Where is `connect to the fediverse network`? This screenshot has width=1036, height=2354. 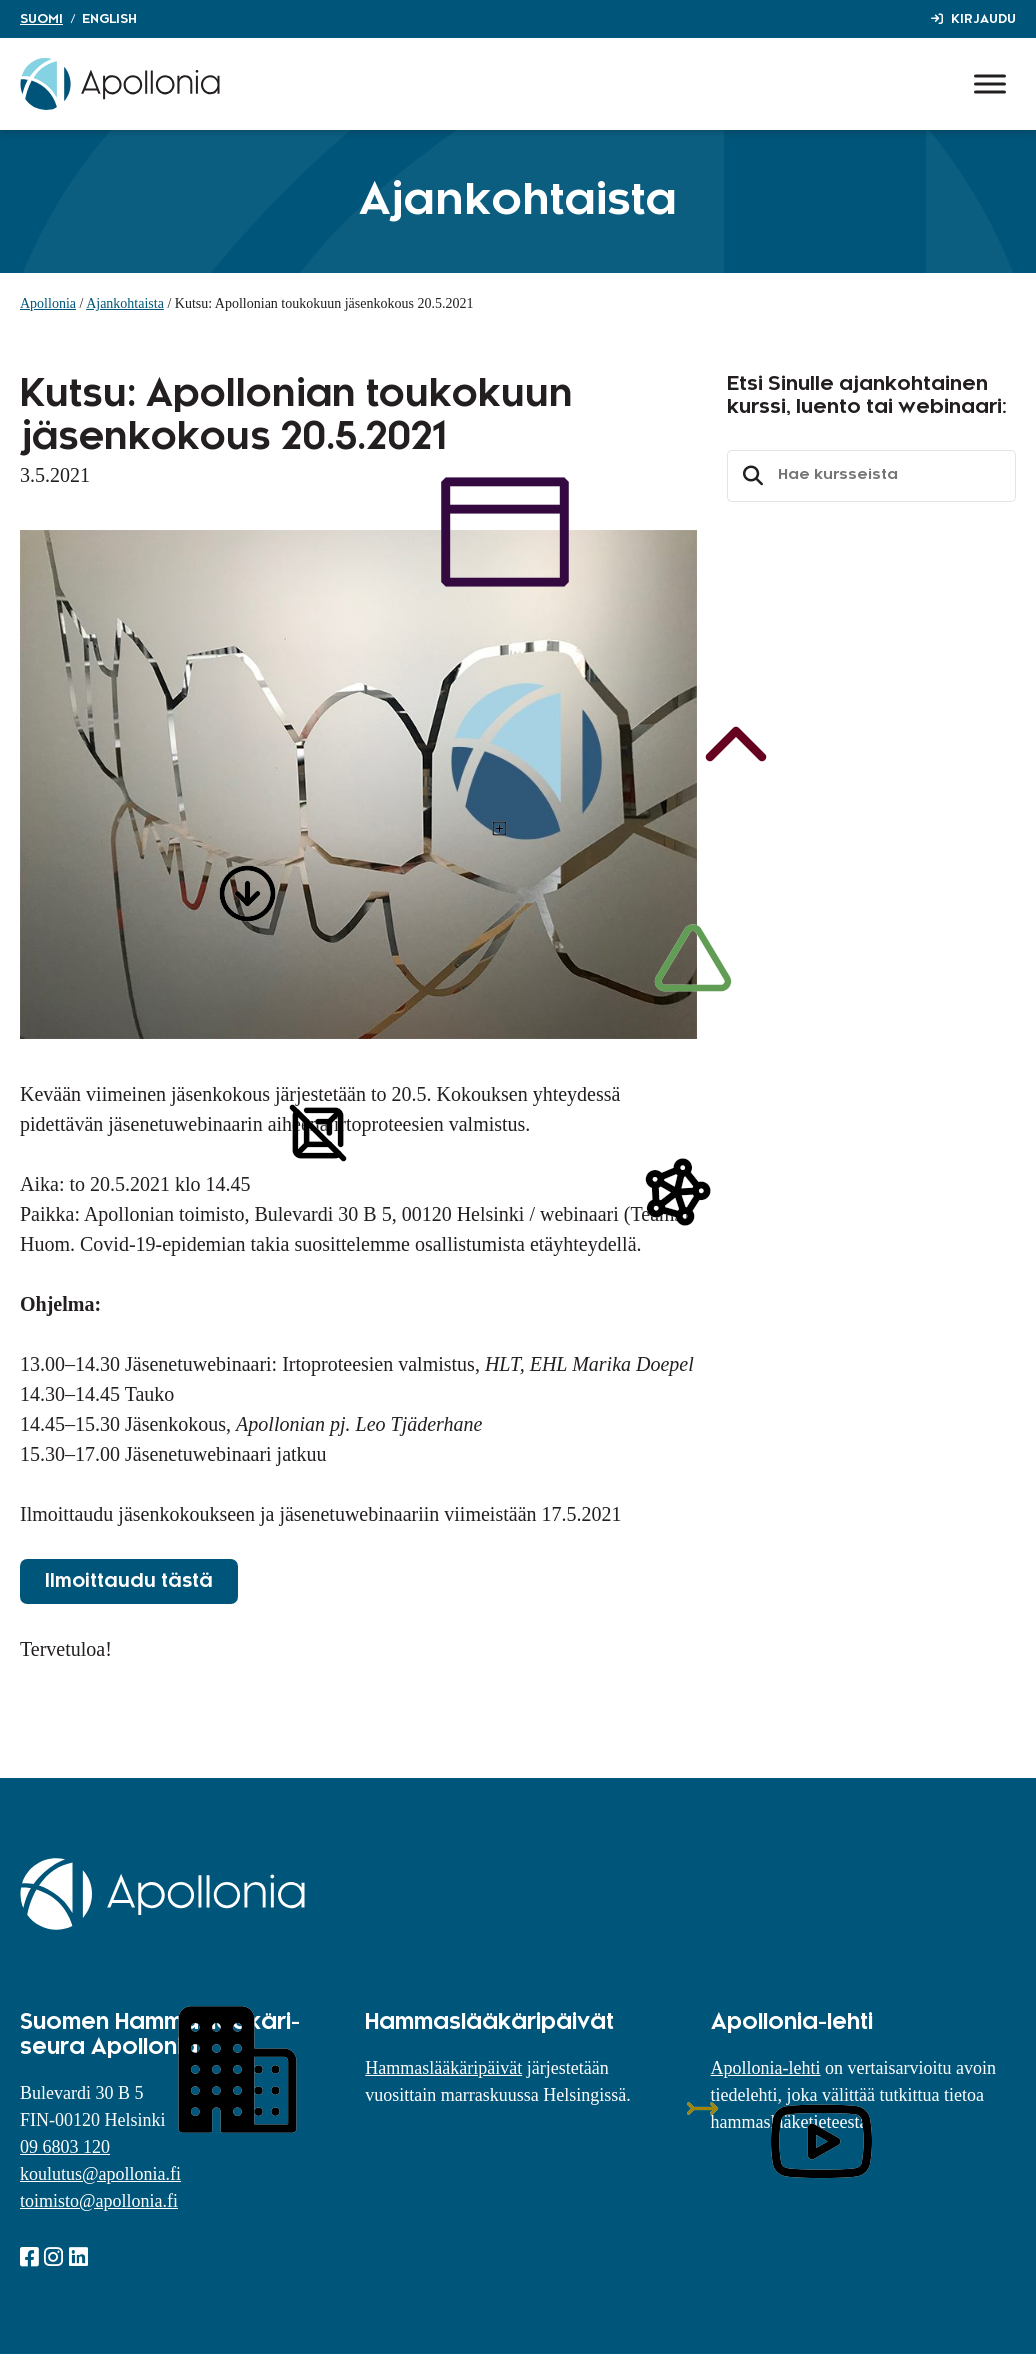
connect to the fediverse network is located at coordinates (677, 1192).